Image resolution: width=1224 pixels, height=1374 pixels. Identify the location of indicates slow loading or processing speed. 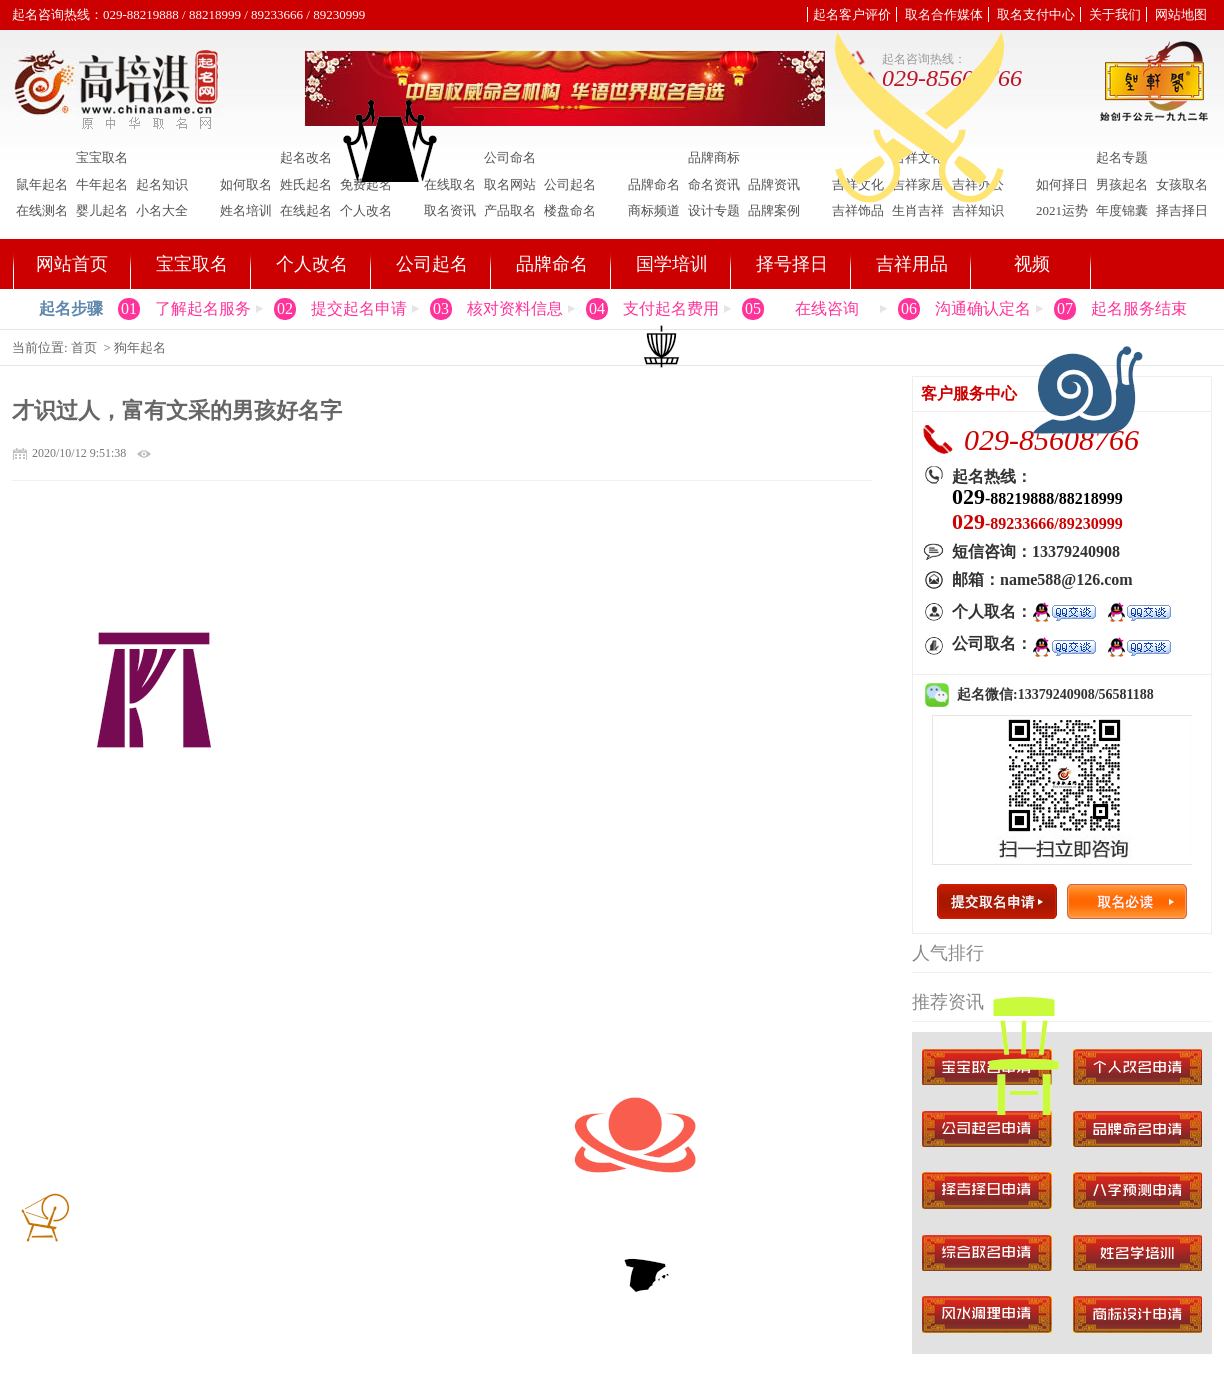
(1087, 388).